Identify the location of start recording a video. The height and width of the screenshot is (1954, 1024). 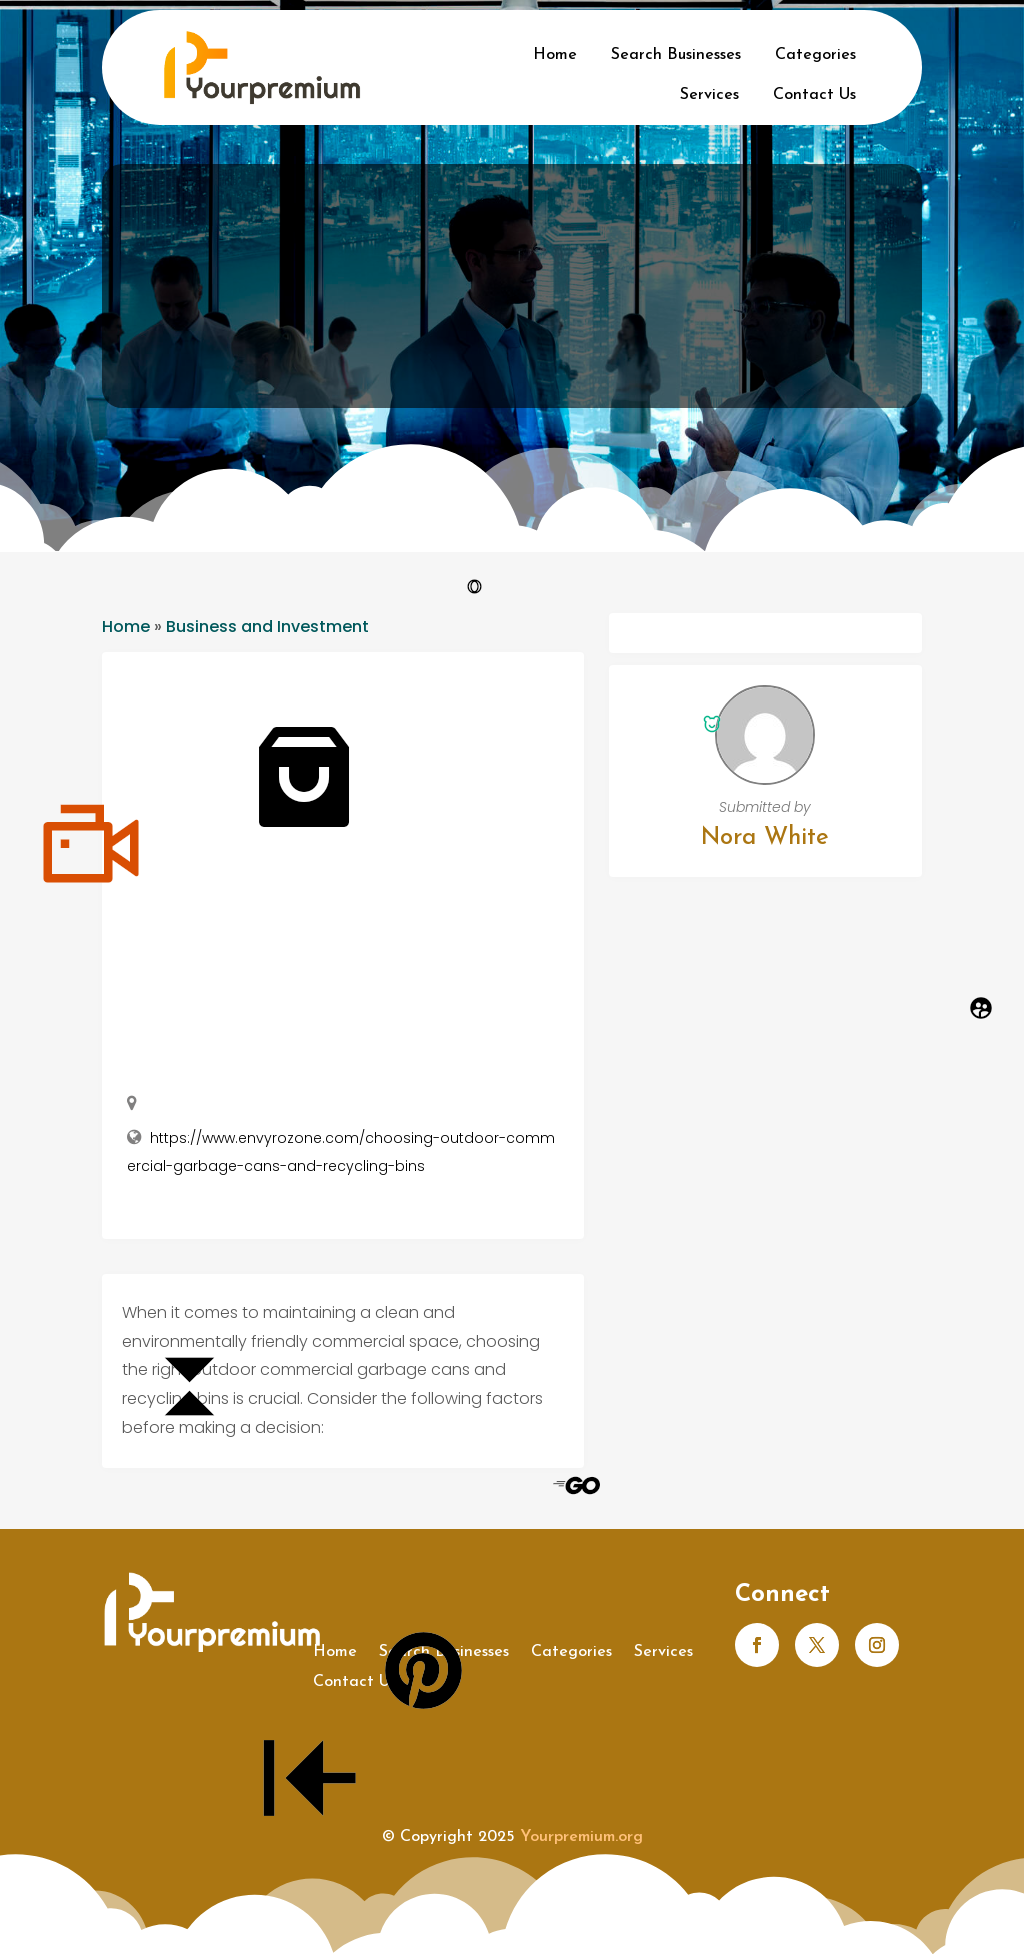
(91, 848).